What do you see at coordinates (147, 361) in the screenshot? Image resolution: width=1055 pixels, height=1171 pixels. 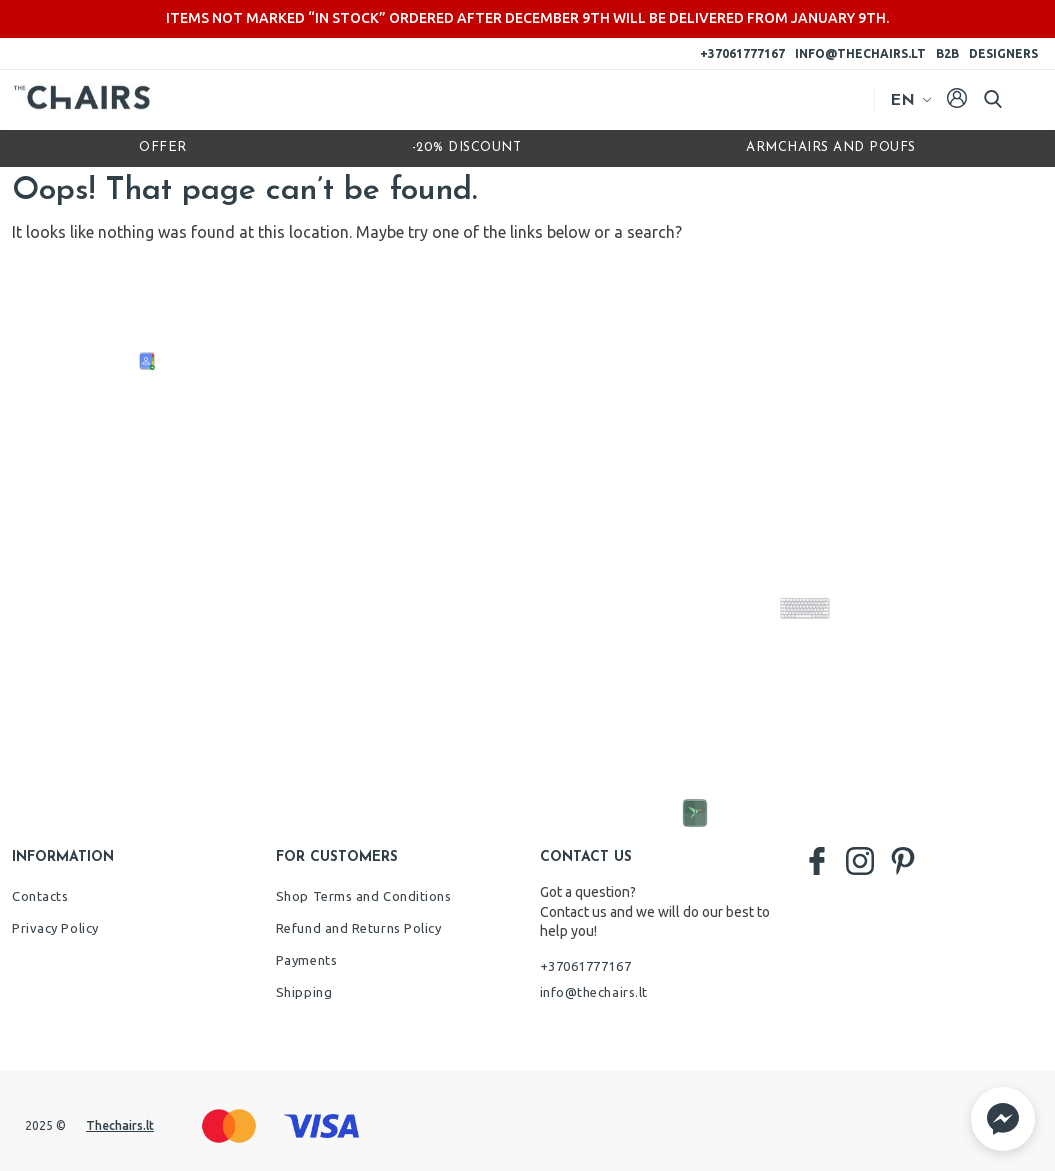 I see `add a new contact to your address book` at bounding box center [147, 361].